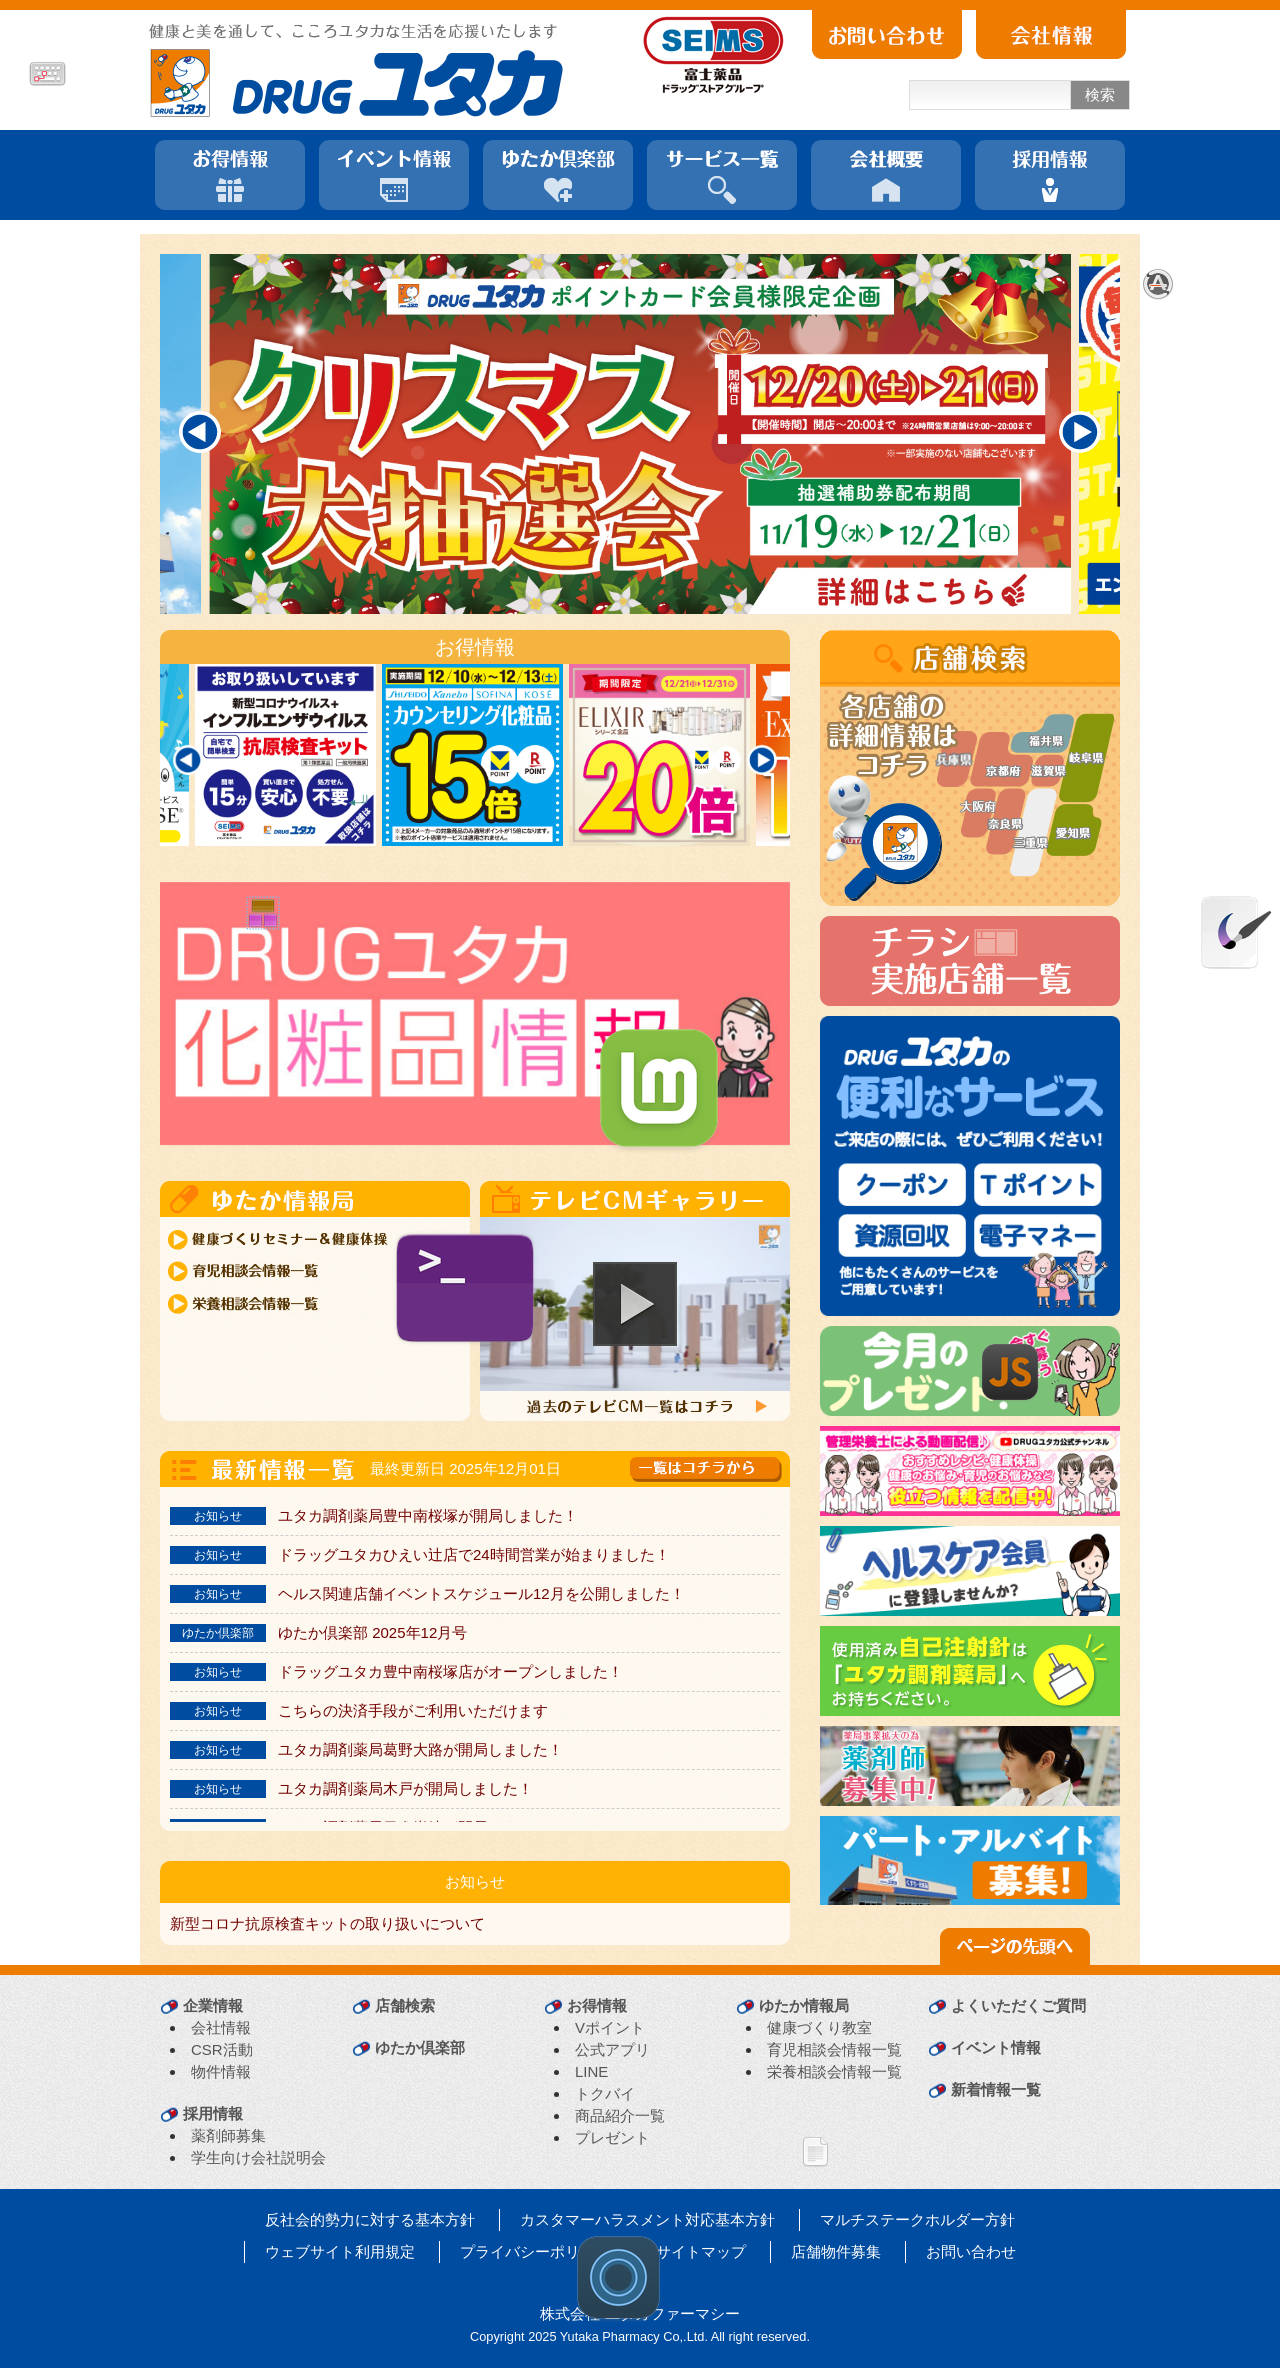 Image resolution: width=1280 pixels, height=2368 pixels. What do you see at coordinates (659, 1088) in the screenshot?
I see `open linux mint application` at bounding box center [659, 1088].